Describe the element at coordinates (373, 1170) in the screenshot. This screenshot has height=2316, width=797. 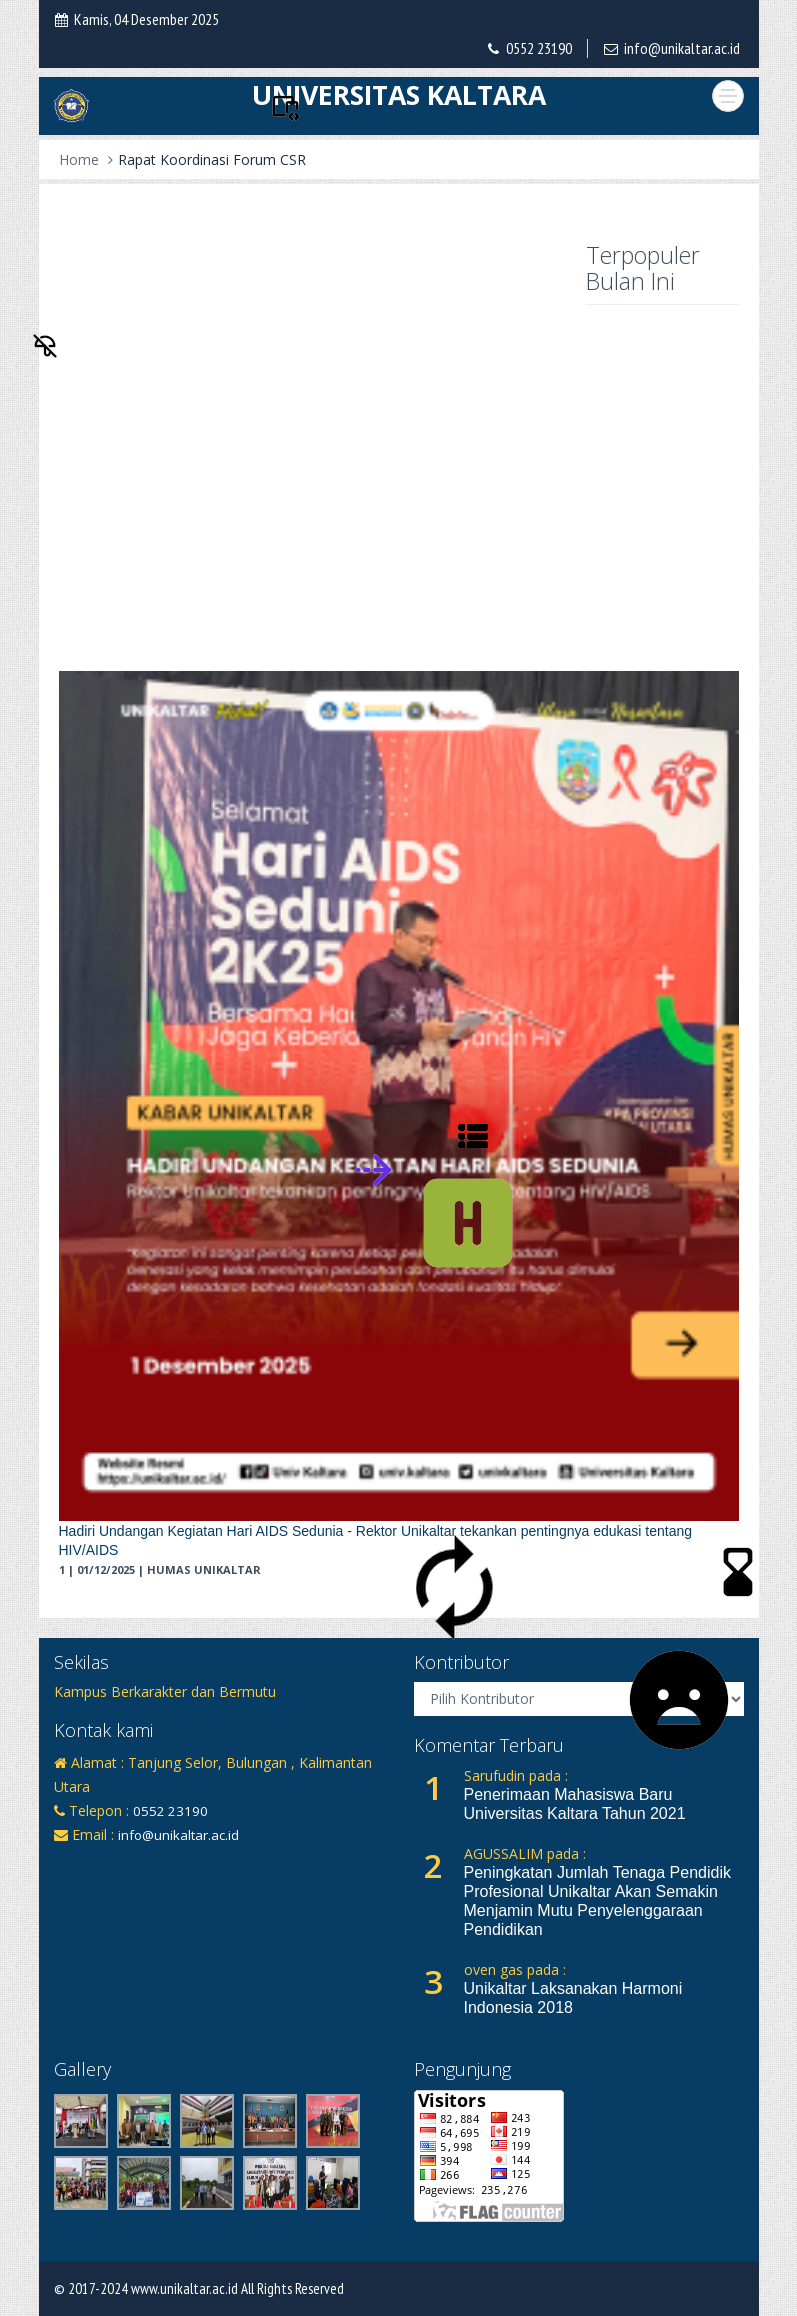
I see `continue to the next step` at that location.